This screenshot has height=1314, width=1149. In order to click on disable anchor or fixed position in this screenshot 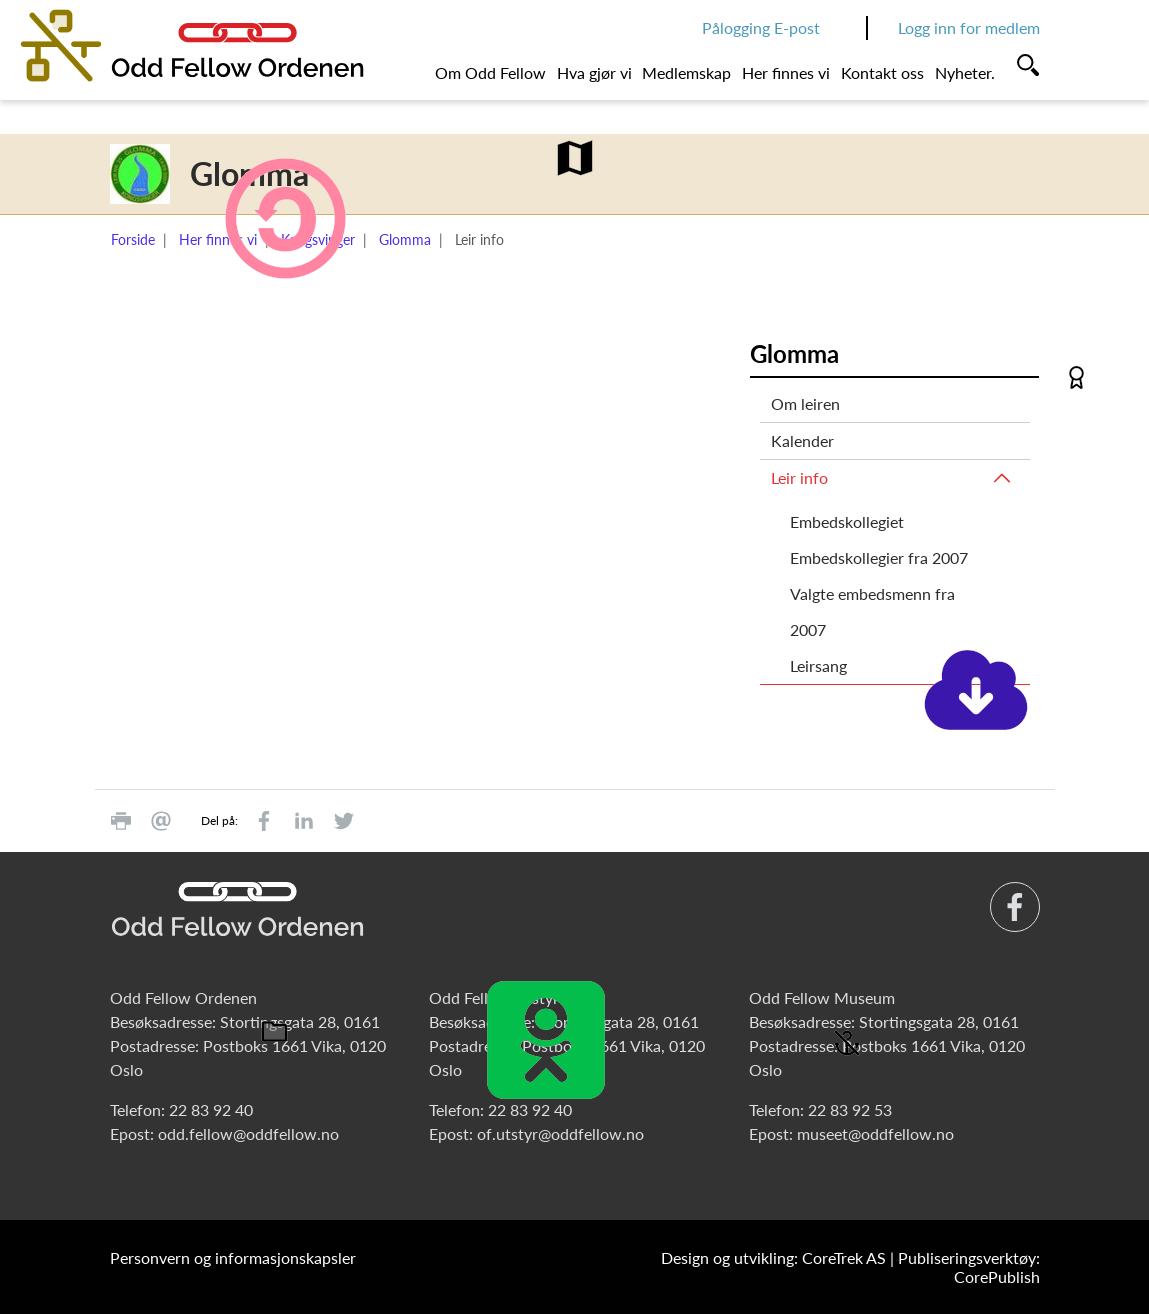, I will do `click(847, 1043)`.